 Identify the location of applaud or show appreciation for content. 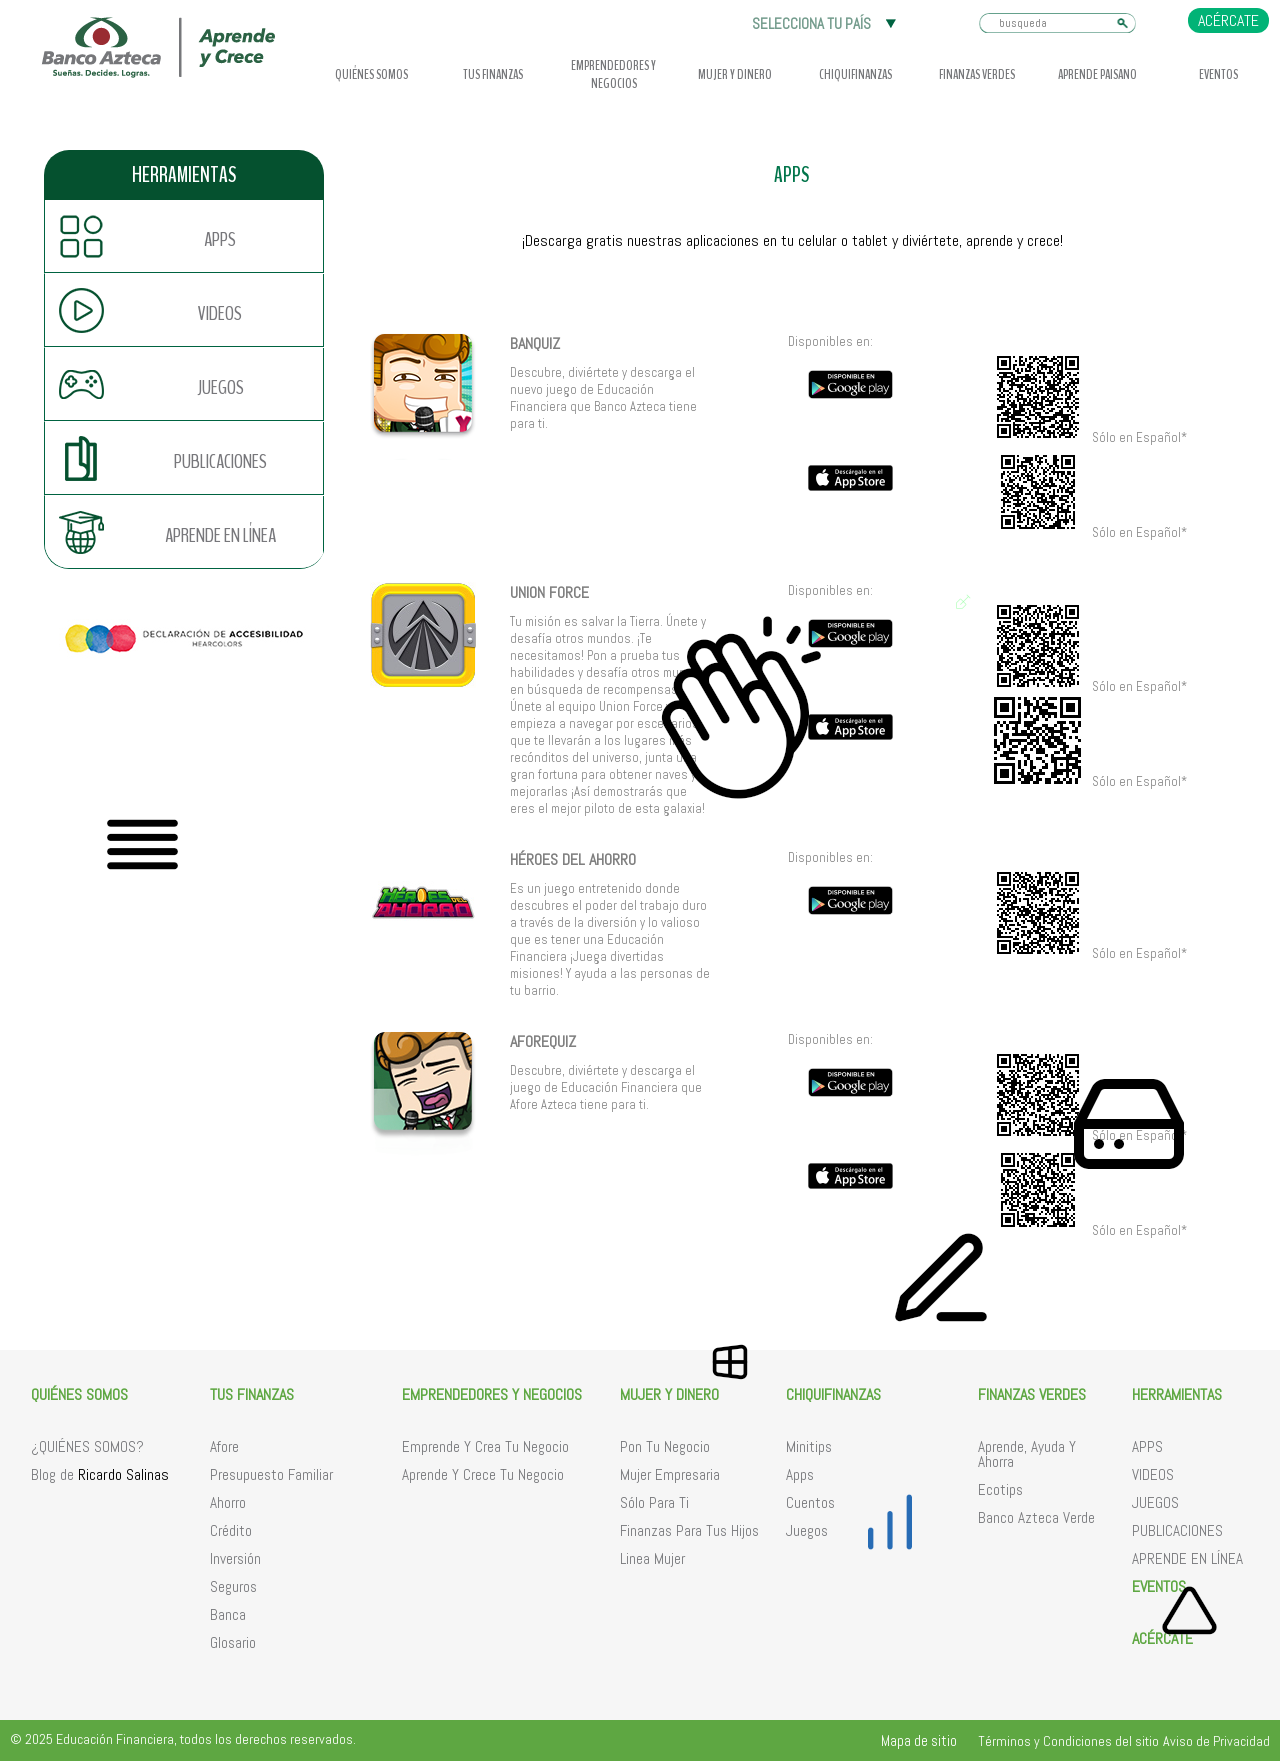
(738, 707).